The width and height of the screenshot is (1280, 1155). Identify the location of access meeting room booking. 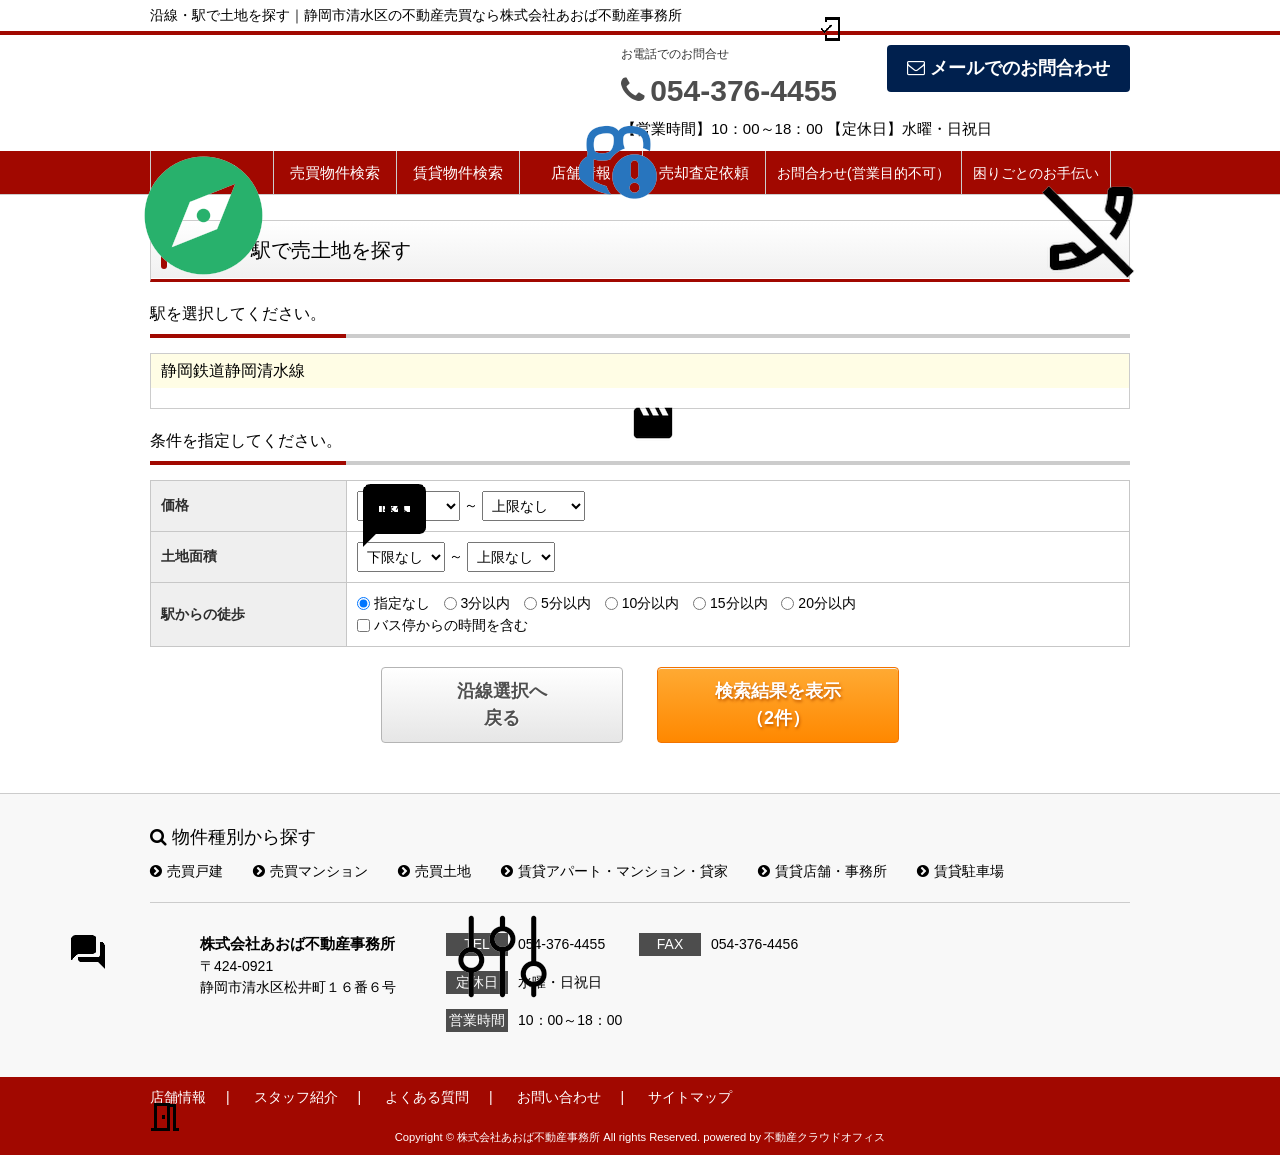
(165, 1117).